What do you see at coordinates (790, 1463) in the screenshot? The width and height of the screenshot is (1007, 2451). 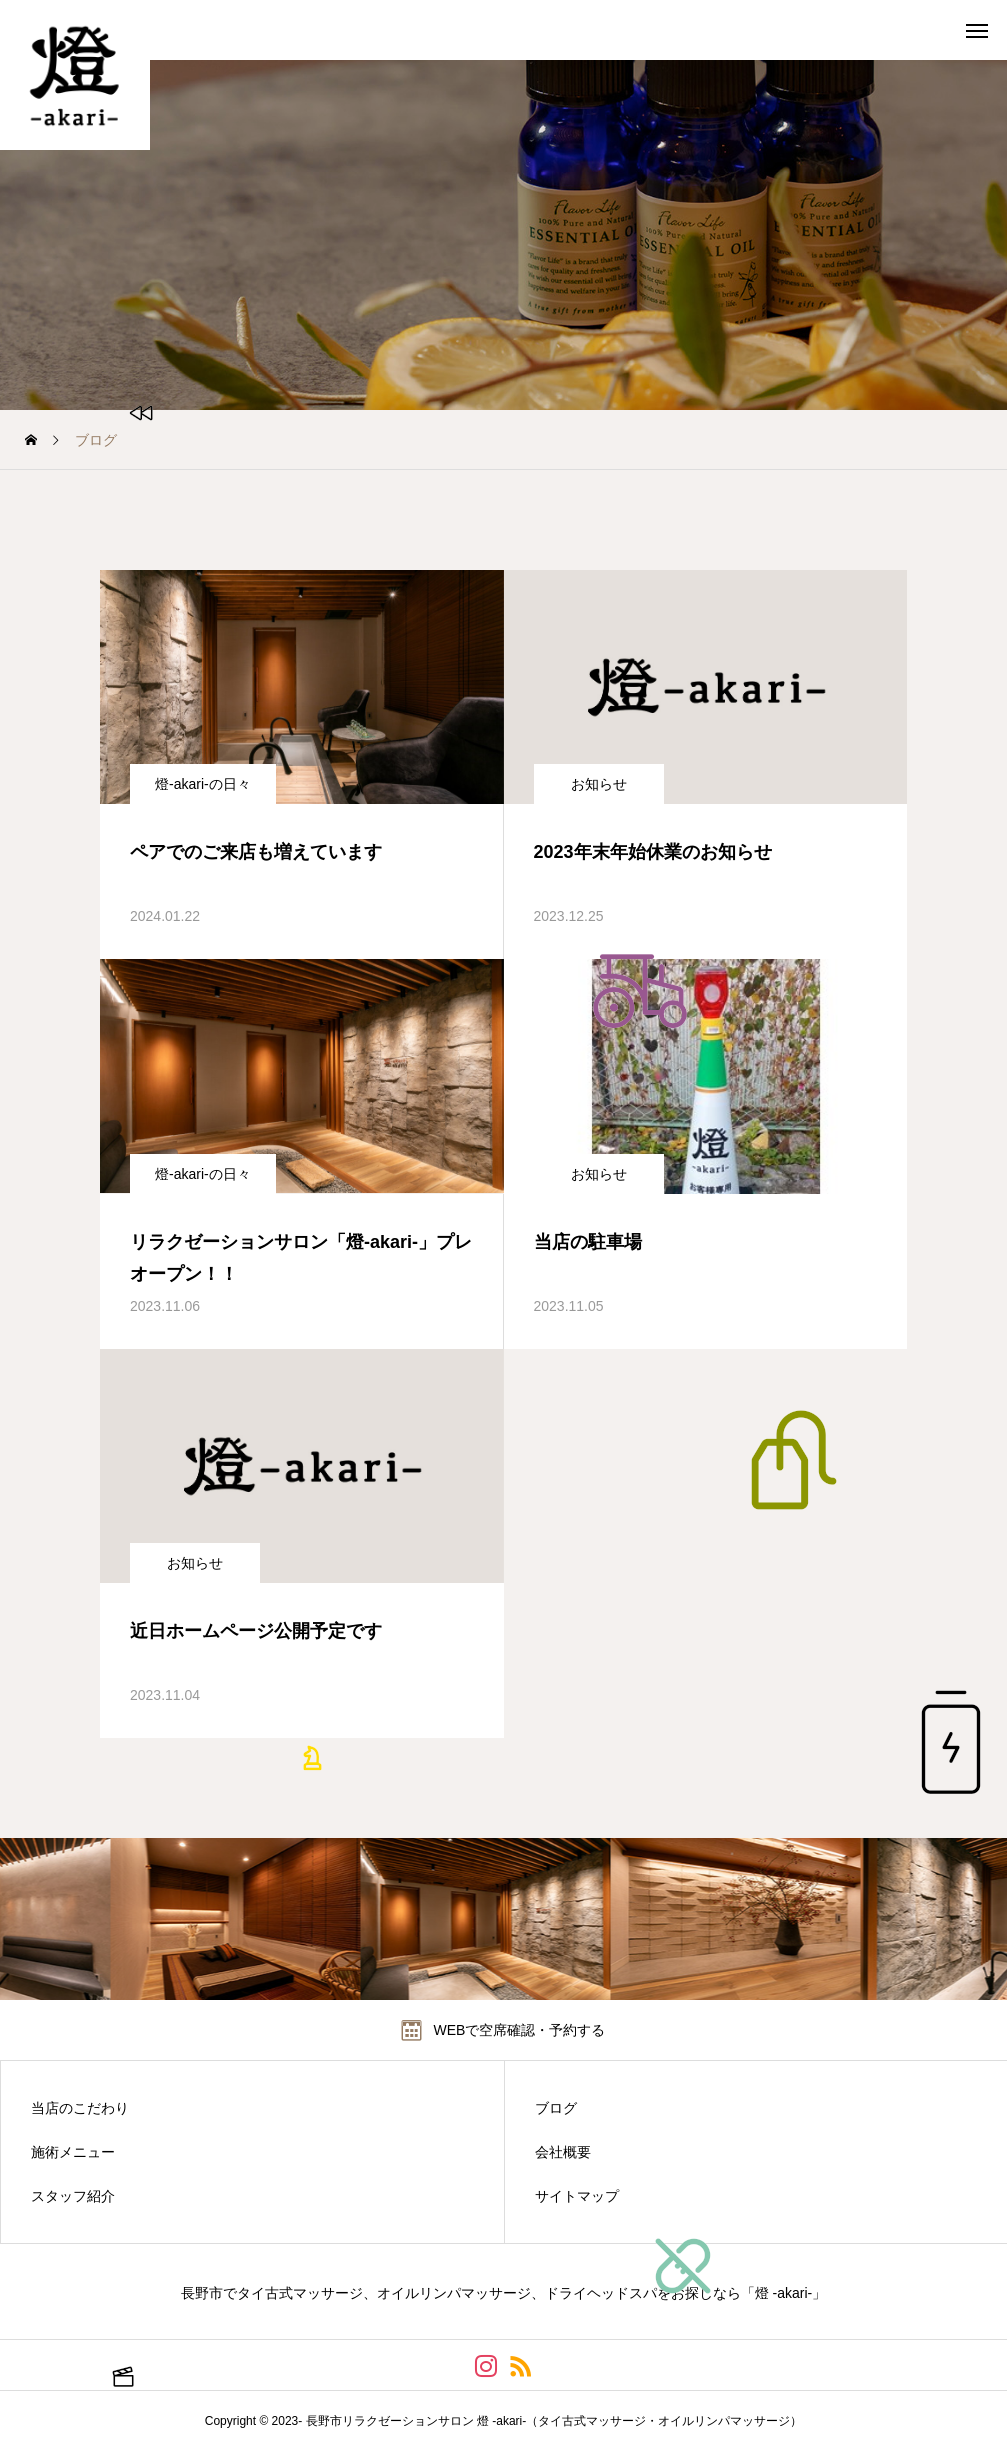 I see `select tea or hot beverage option` at bounding box center [790, 1463].